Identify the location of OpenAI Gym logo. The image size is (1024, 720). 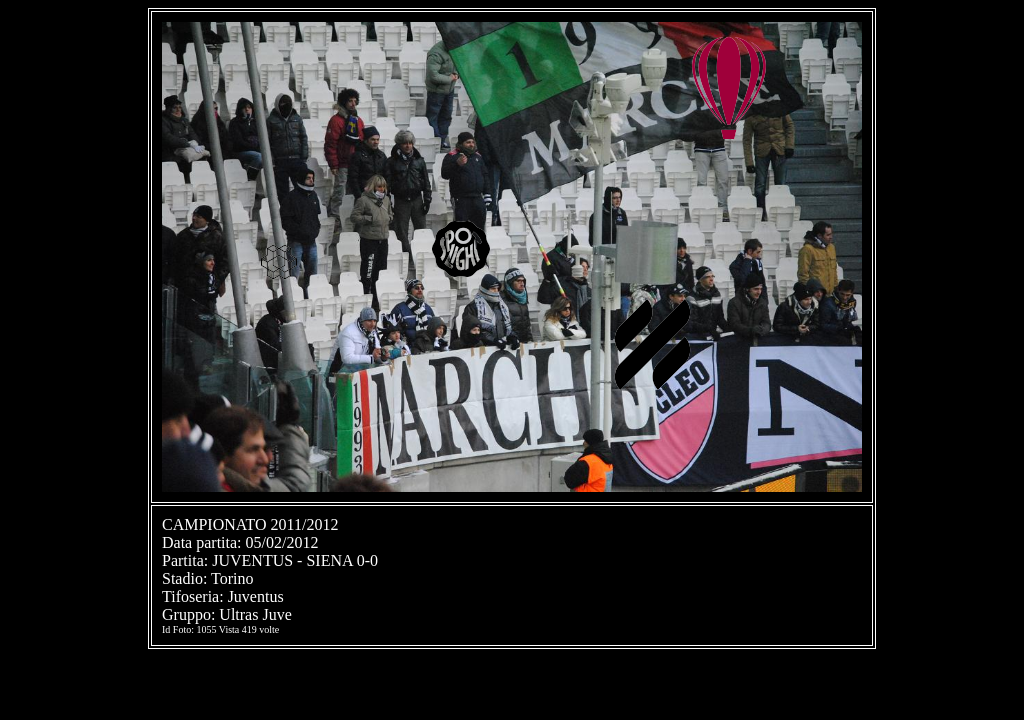
(279, 262).